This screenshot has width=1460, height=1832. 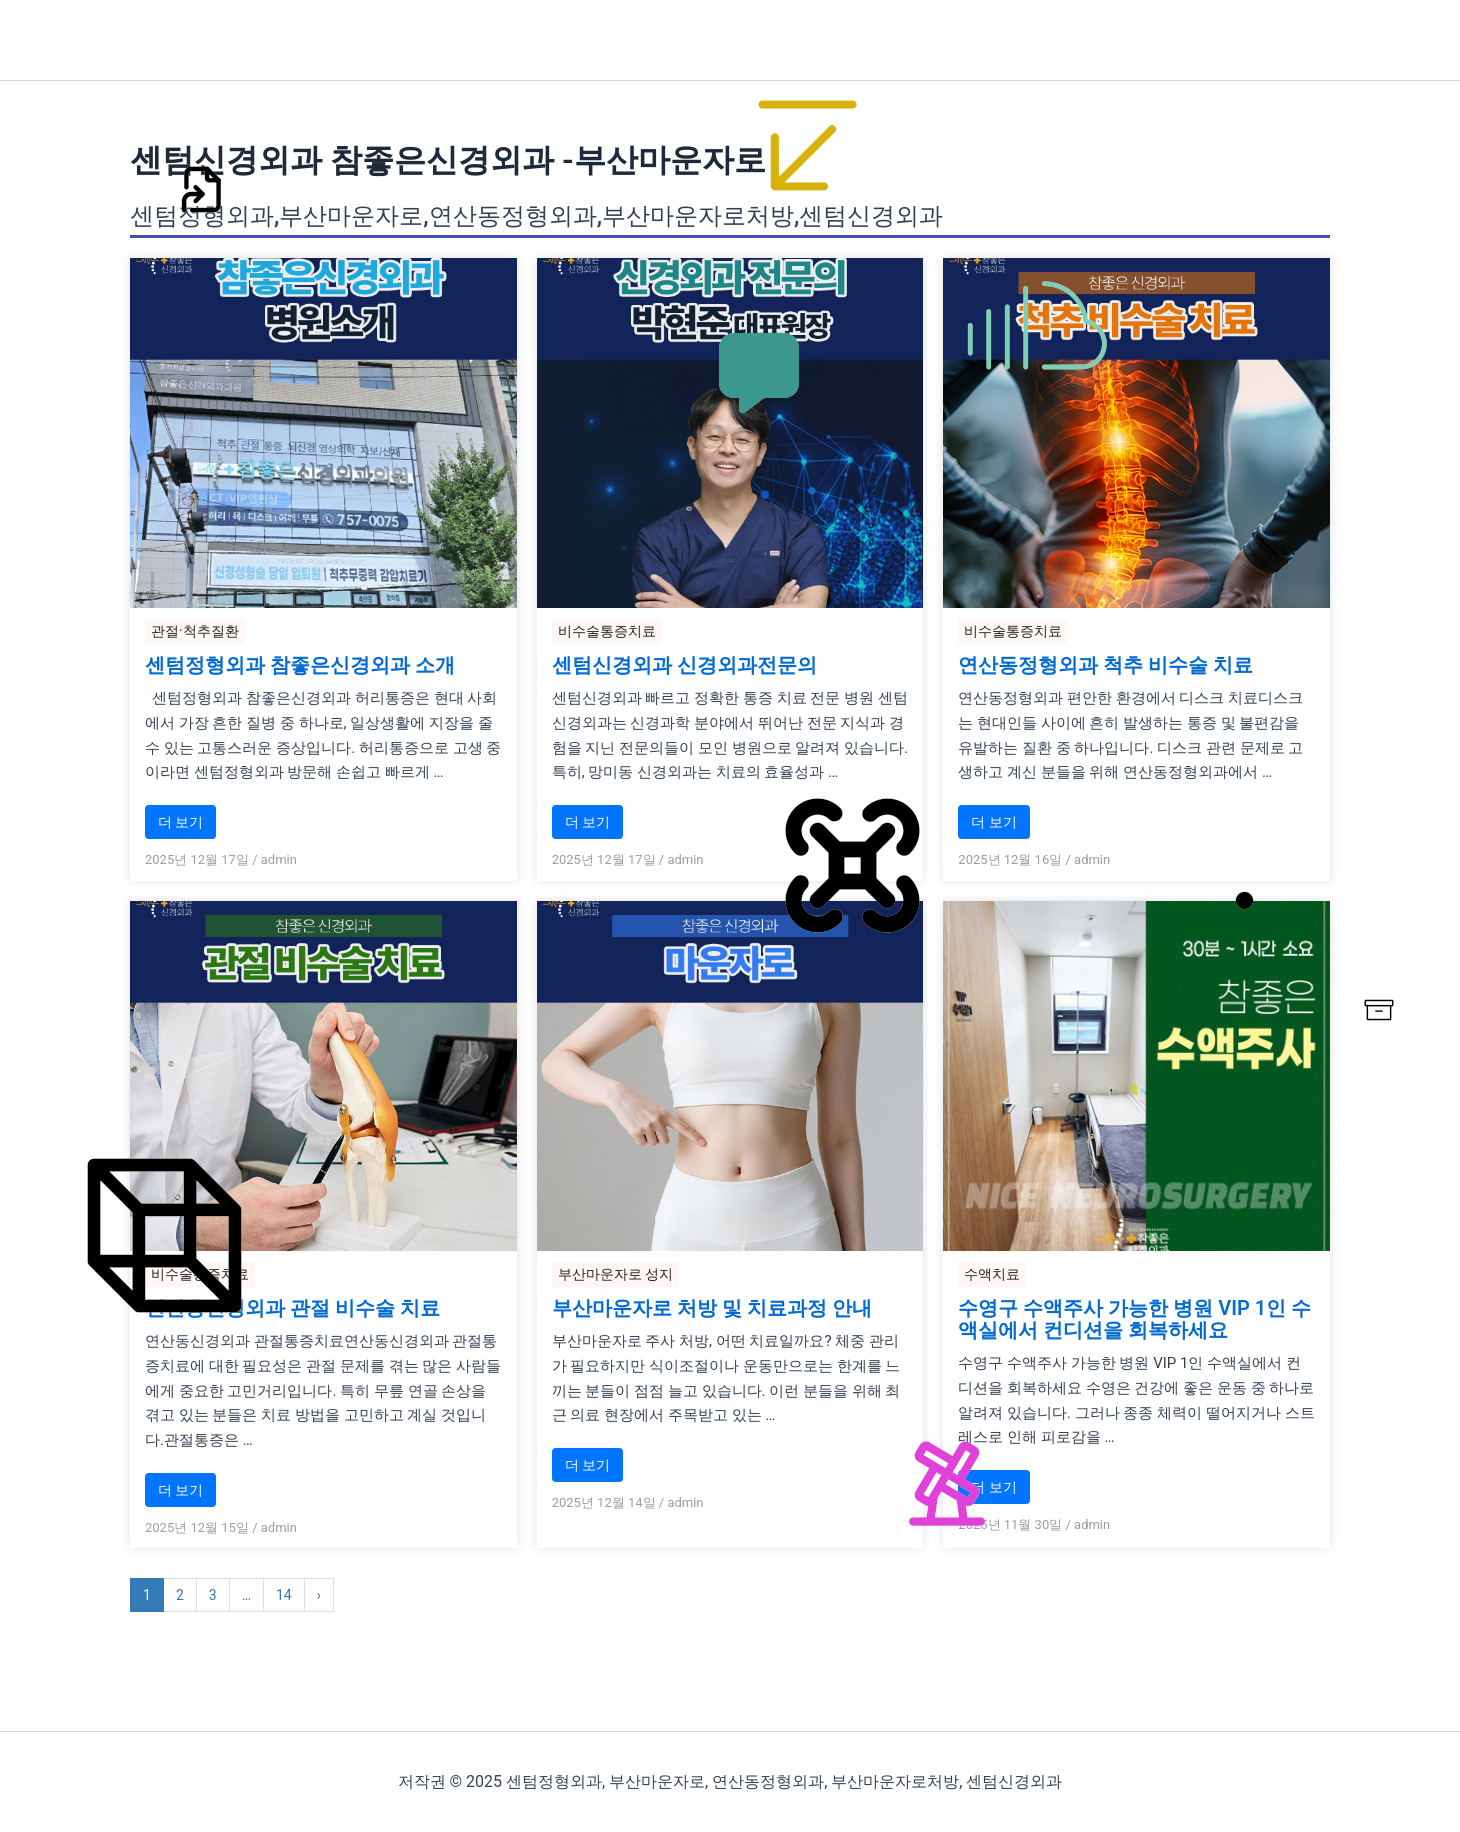 I want to click on access drone controls, so click(x=852, y=865).